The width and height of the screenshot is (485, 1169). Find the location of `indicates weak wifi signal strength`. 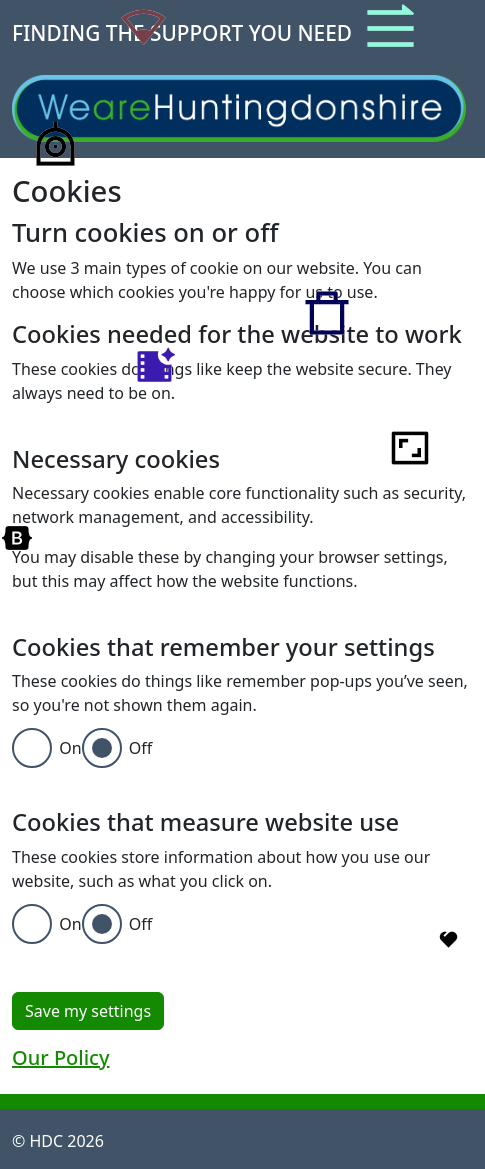

indicates weak wifi signal strength is located at coordinates (143, 27).